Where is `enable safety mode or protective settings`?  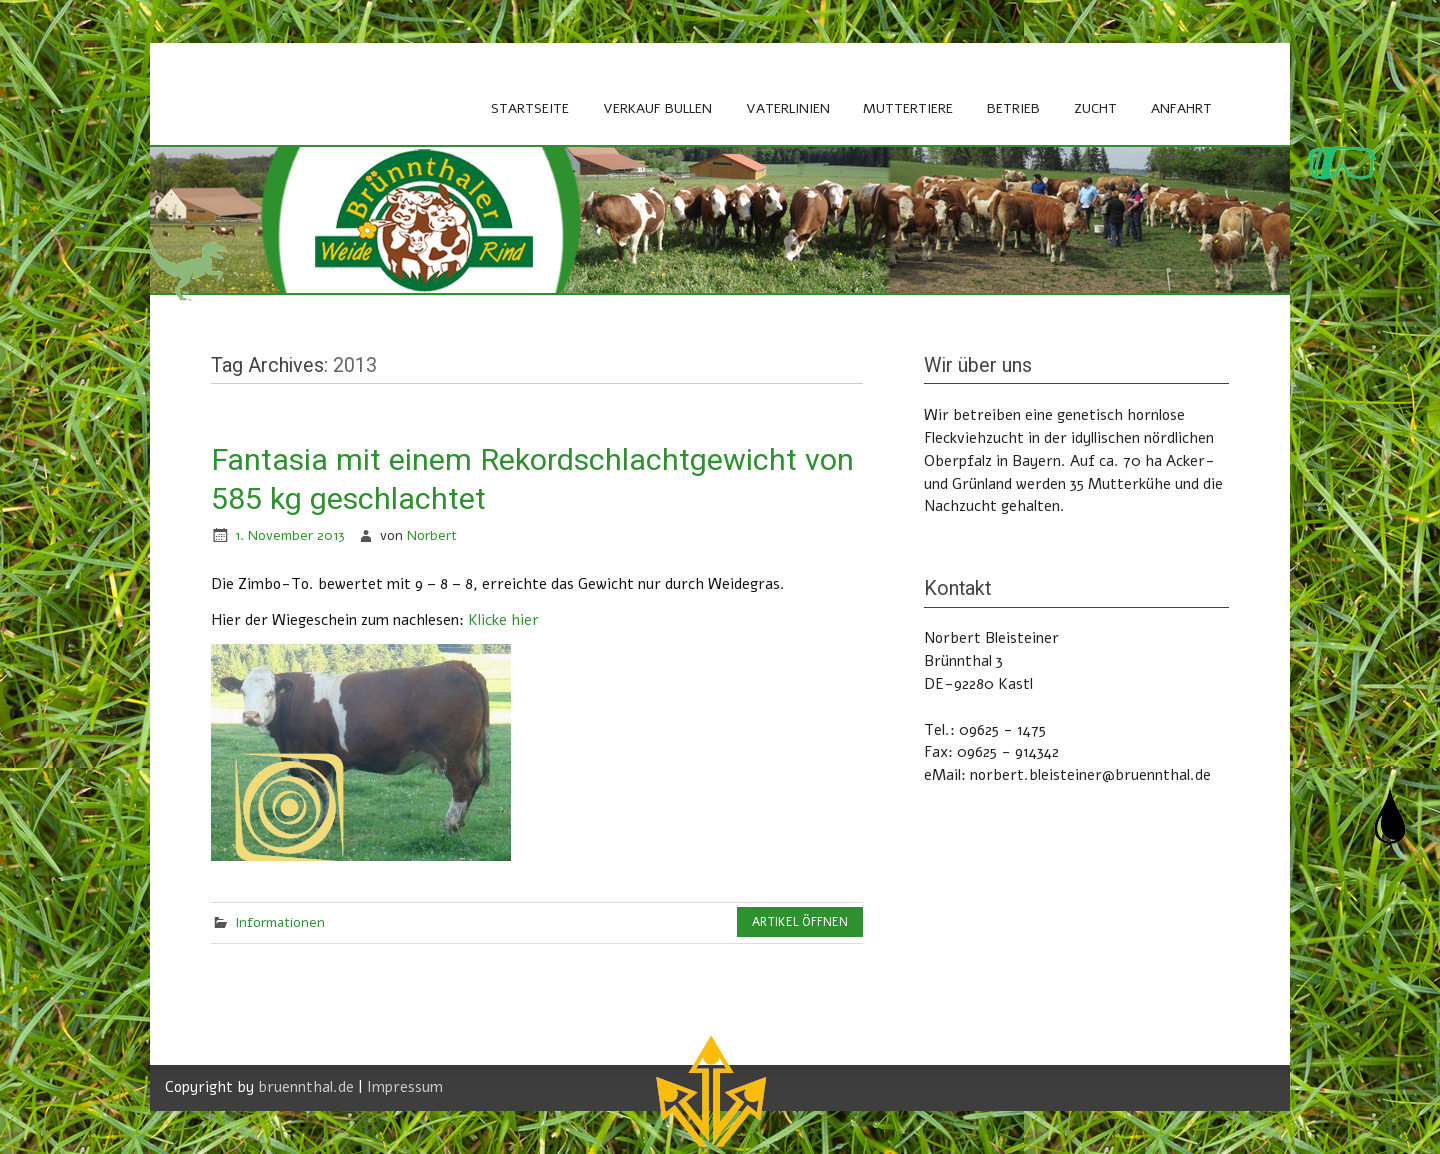 enable safety mode or protective settings is located at coordinates (1342, 163).